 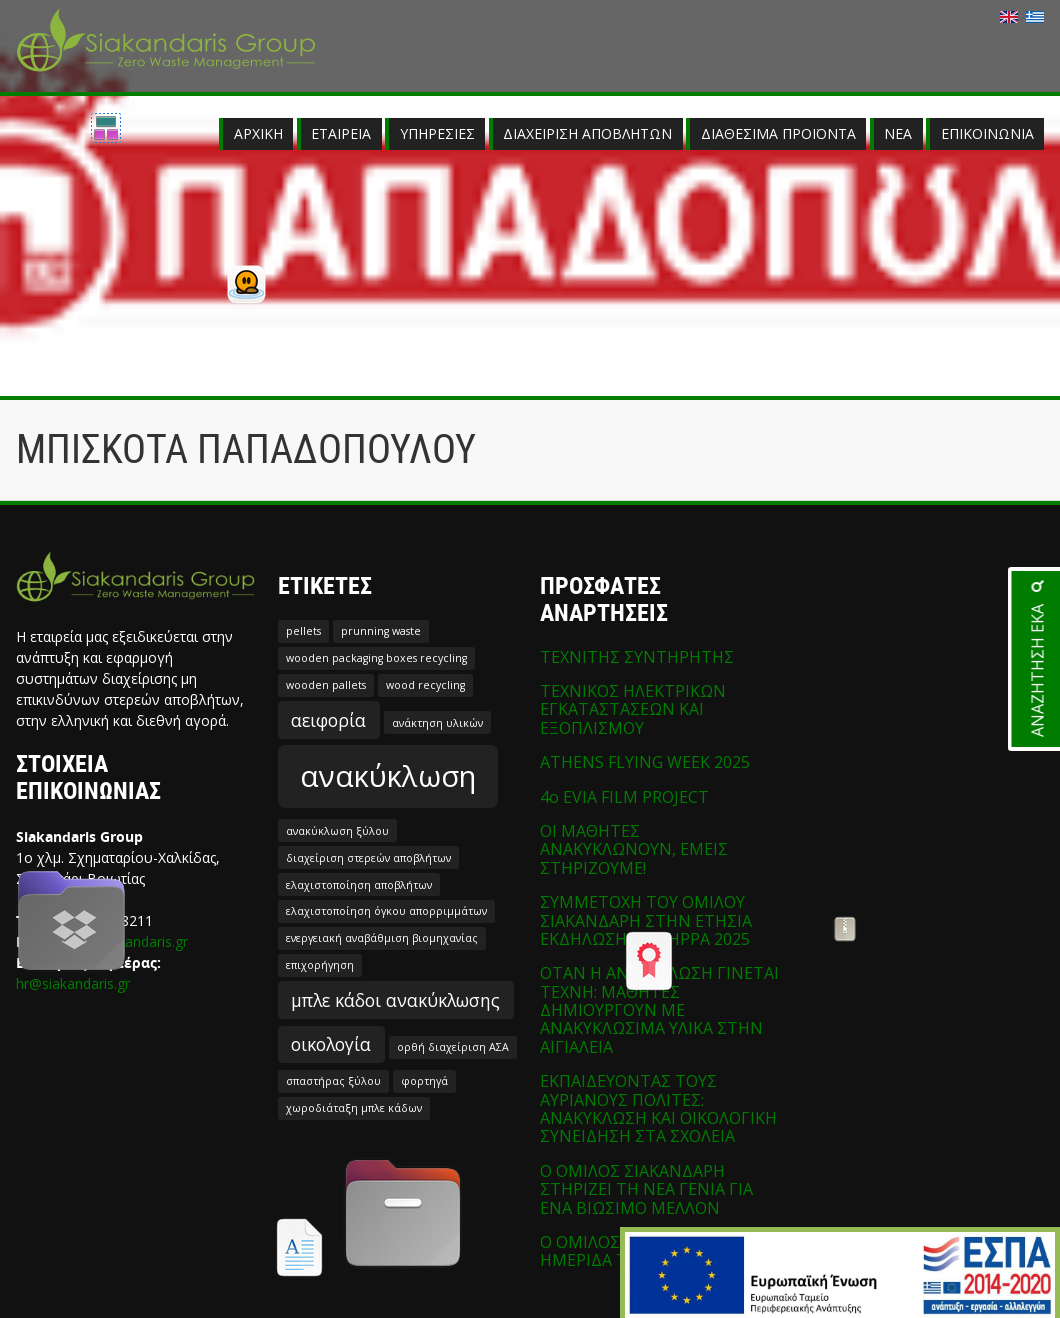 I want to click on open a text document file, so click(x=299, y=1247).